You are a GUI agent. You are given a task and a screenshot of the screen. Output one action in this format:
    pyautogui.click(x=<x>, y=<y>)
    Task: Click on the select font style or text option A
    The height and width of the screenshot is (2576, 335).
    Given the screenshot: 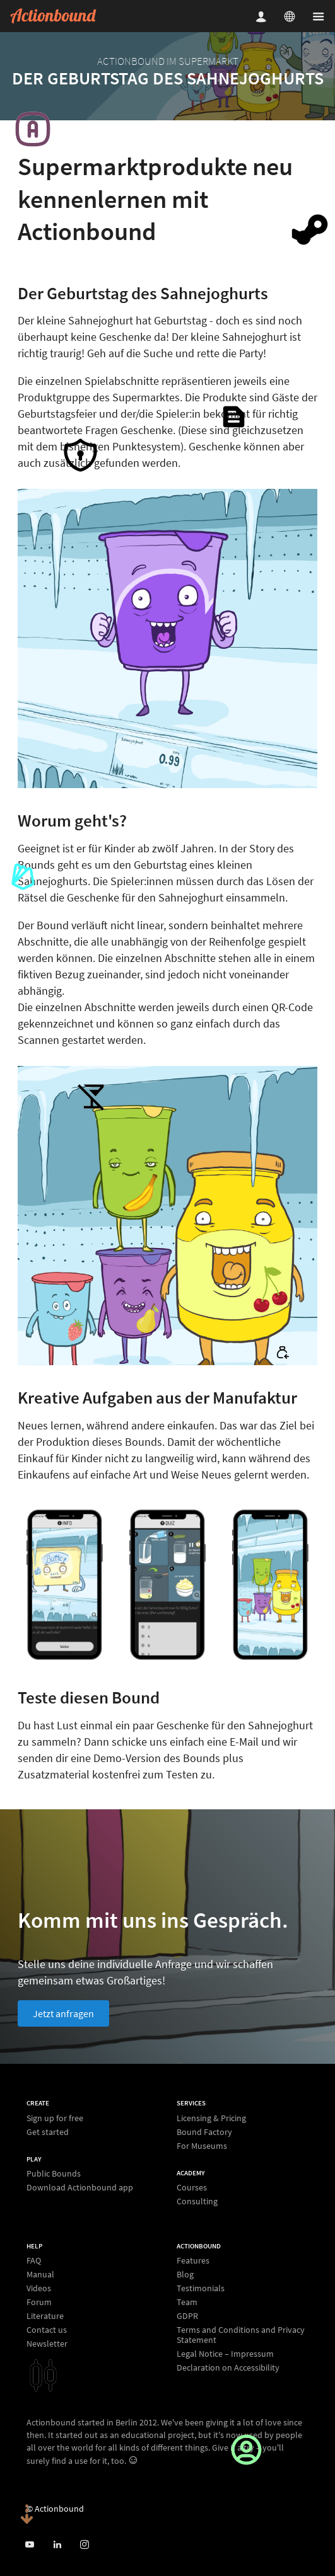 What is the action you would take?
    pyautogui.click(x=33, y=129)
    